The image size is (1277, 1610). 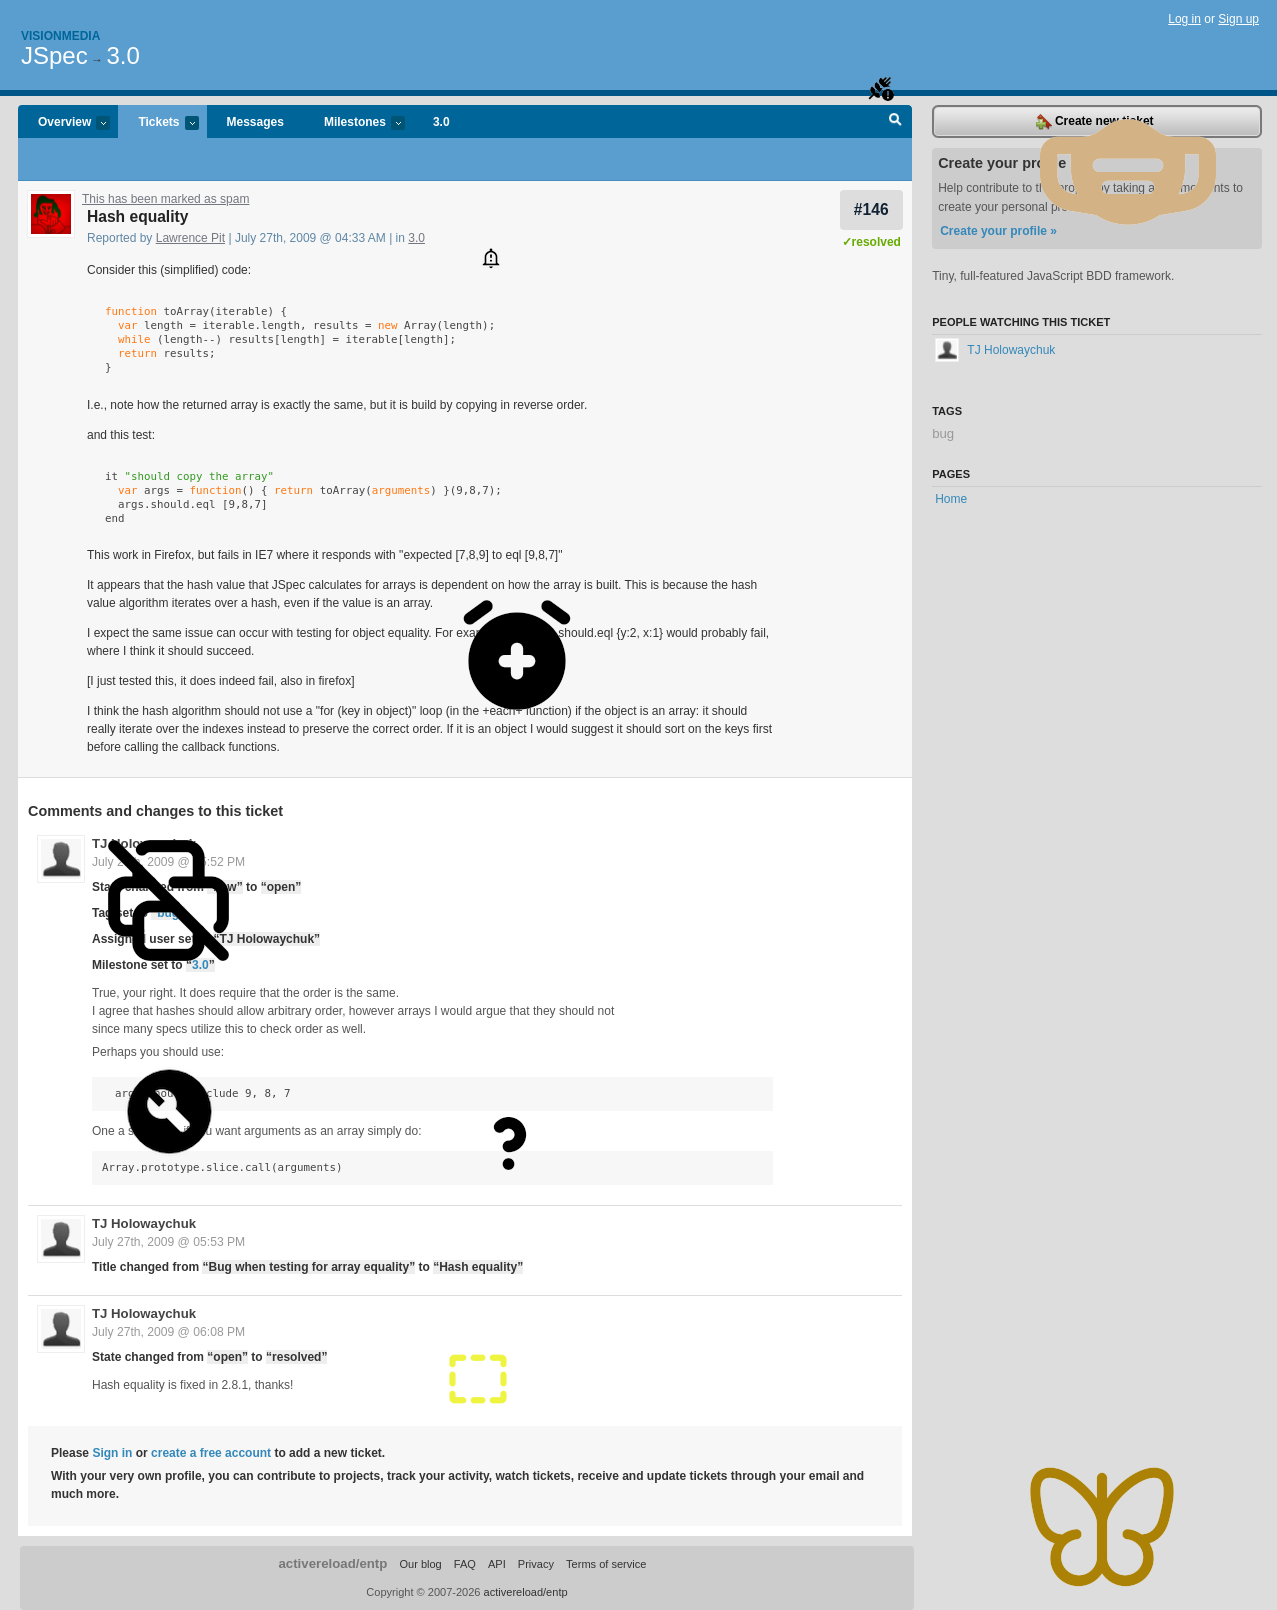 I want to click on important notification requiring attention, so click(x=491, y=258).